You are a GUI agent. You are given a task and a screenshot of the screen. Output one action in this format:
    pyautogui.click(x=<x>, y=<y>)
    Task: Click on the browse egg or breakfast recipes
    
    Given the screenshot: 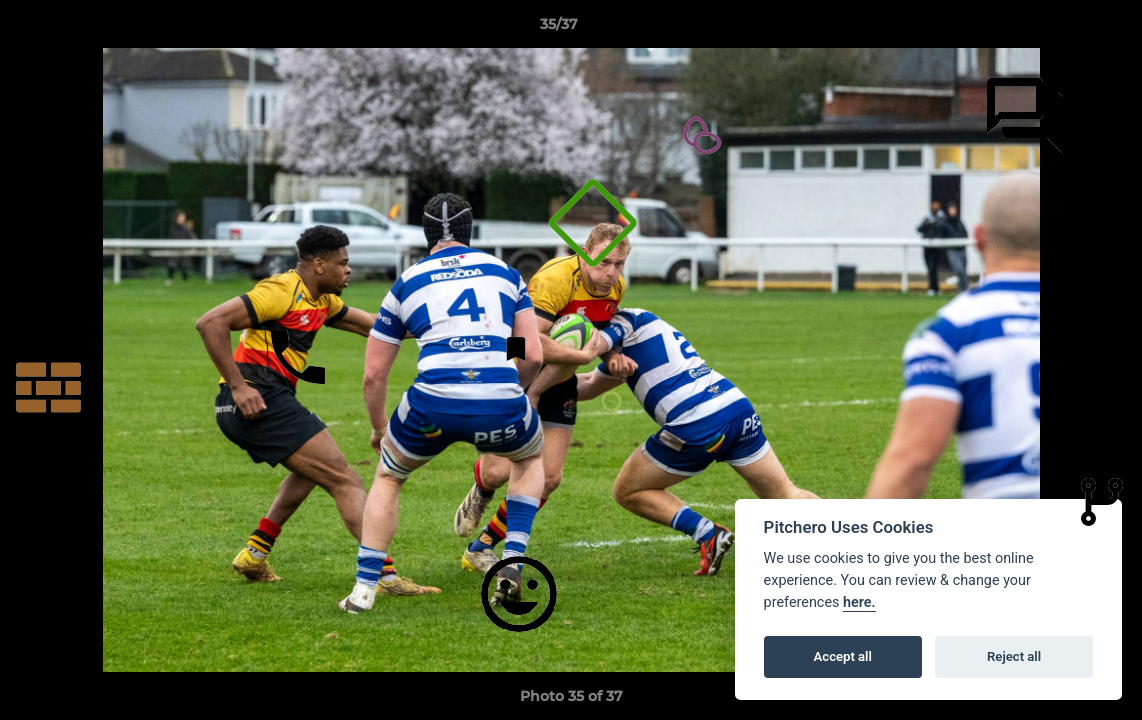 What is the action you would take?
    pyautogui.click(x=702, y=133)
    